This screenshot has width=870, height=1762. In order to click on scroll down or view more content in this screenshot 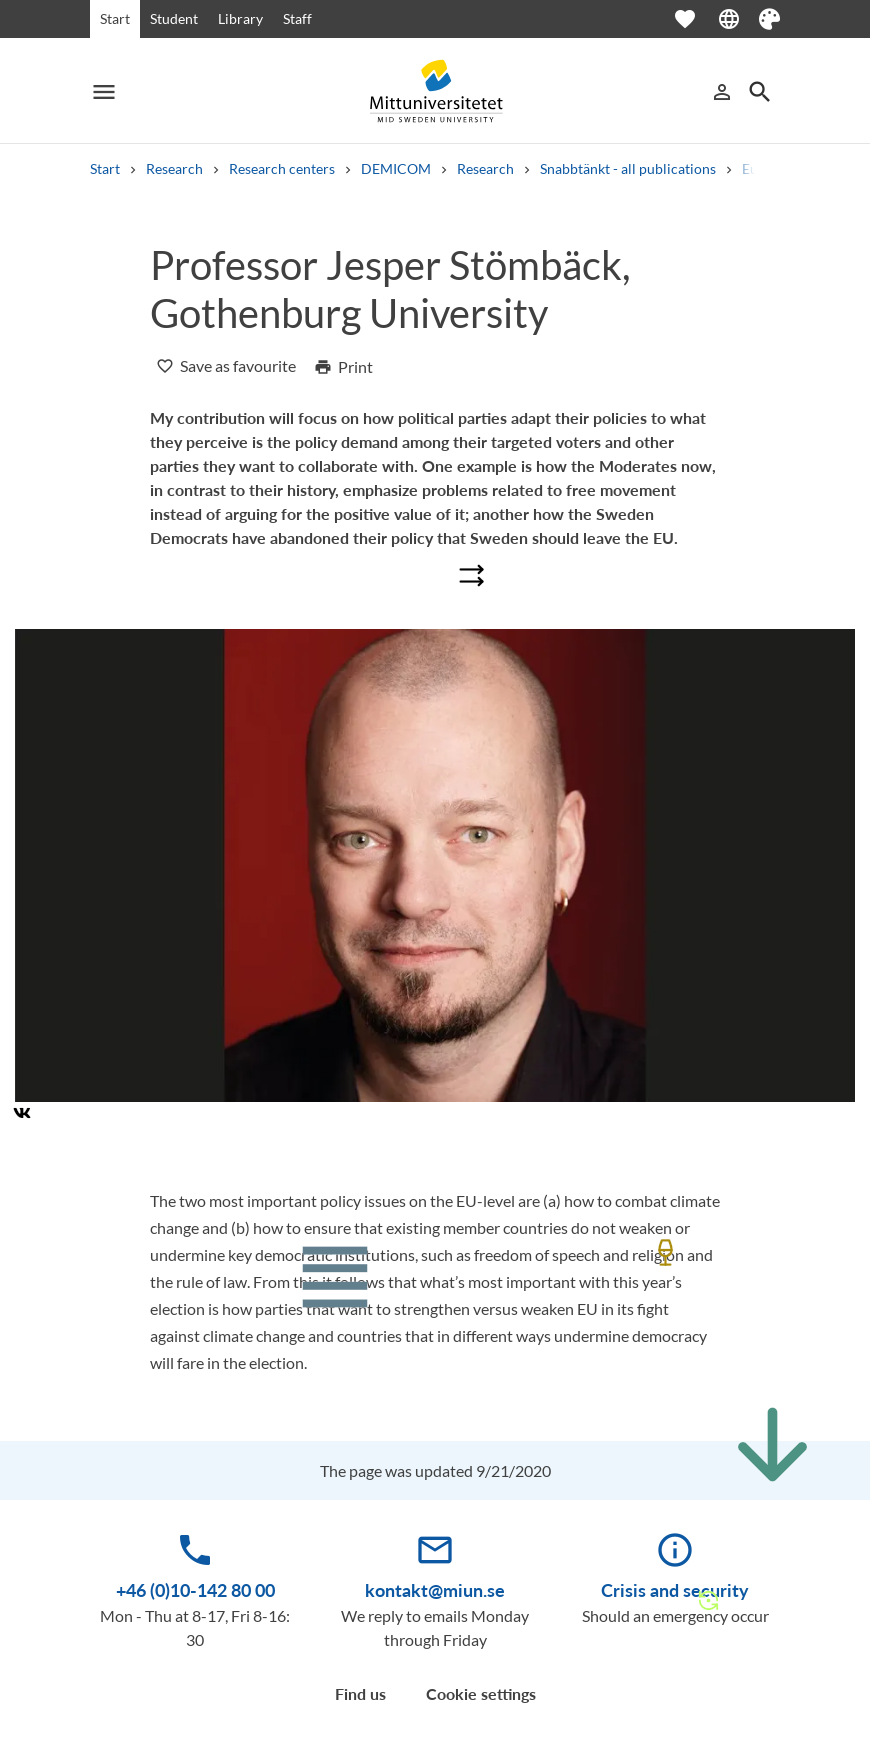, I will do `click(772, 1444)`.